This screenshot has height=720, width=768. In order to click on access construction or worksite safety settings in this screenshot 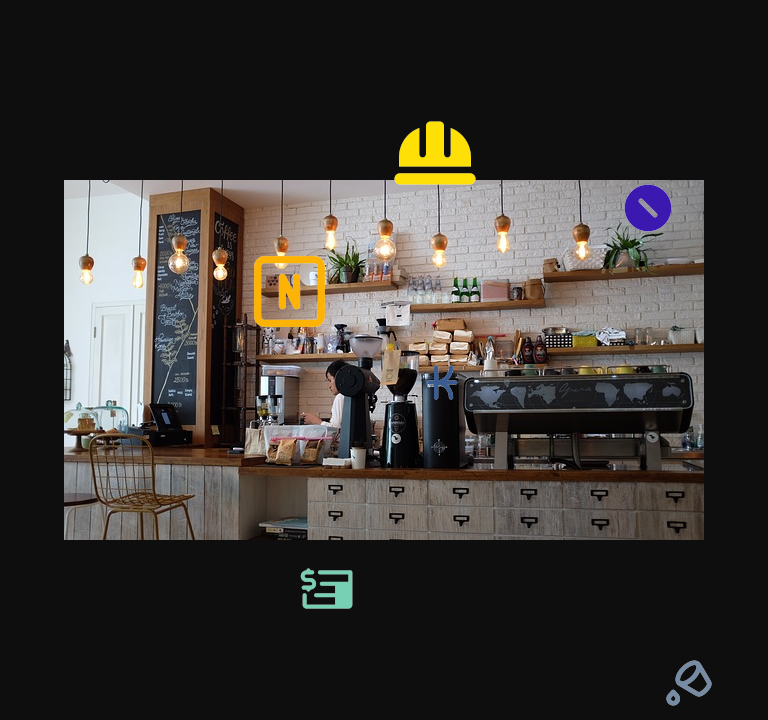, I will do `click(435, 153)`.